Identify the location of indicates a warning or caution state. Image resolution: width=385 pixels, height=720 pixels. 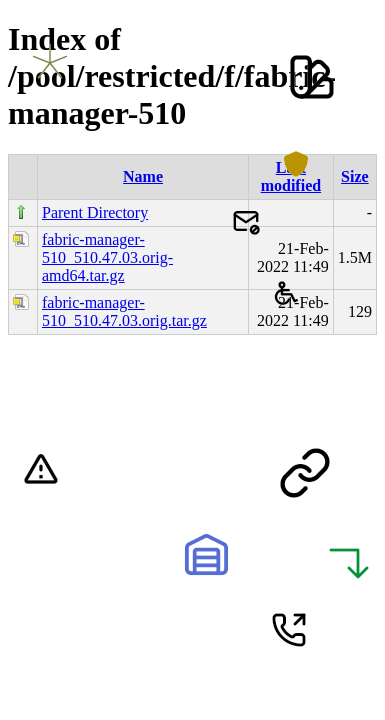
(41, 468).